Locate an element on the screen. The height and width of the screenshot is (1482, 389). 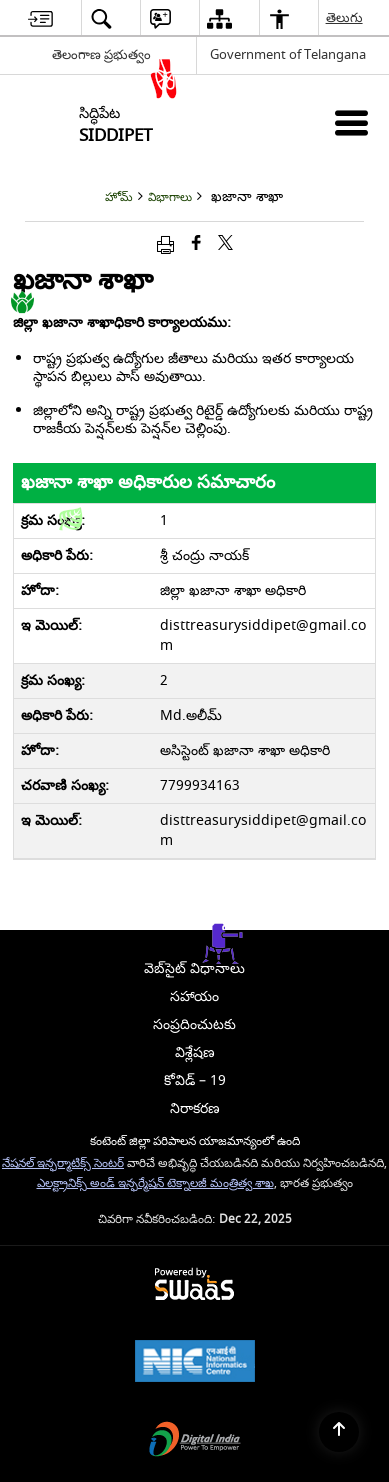
access meditation or mindfulness features is located at coordinates (22, 301).